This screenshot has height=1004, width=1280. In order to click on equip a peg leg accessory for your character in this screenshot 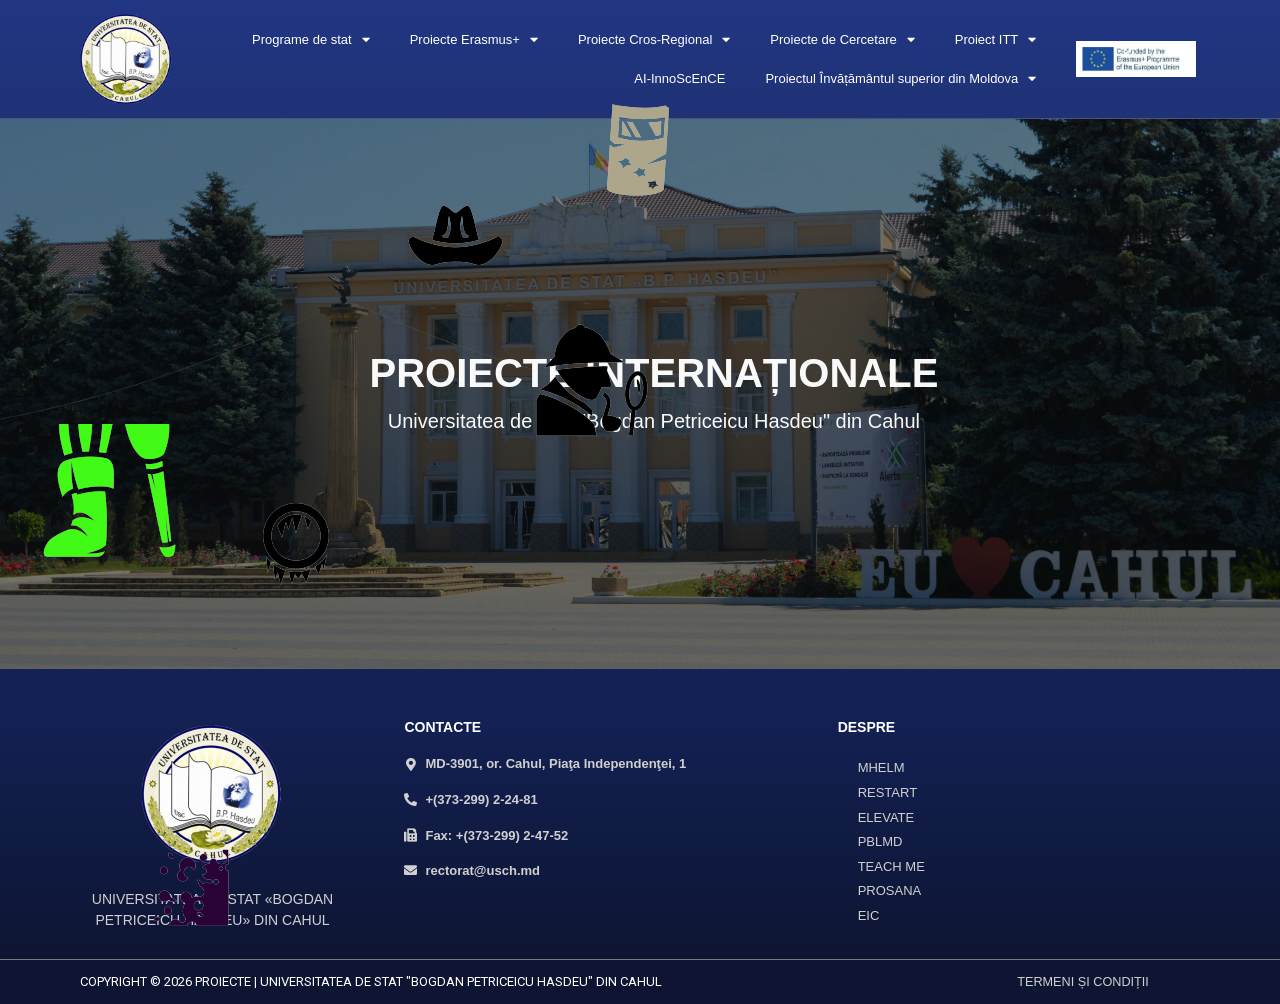, I will do `click(110, 490)`.